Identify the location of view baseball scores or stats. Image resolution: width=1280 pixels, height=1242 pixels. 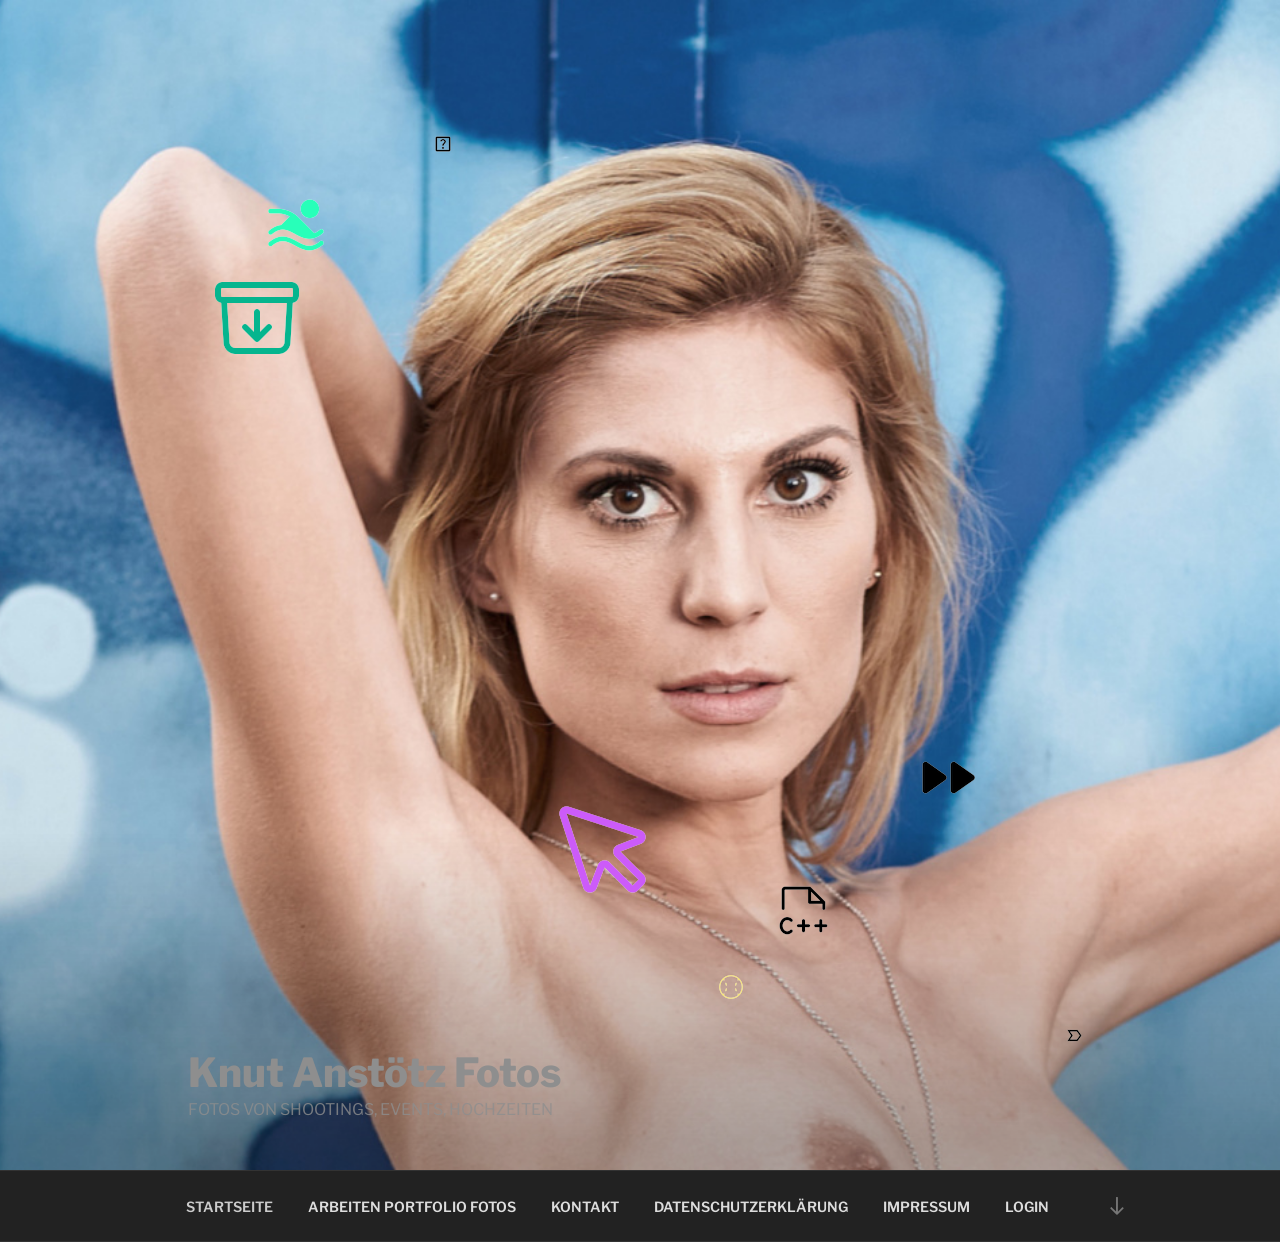
(731, 987).